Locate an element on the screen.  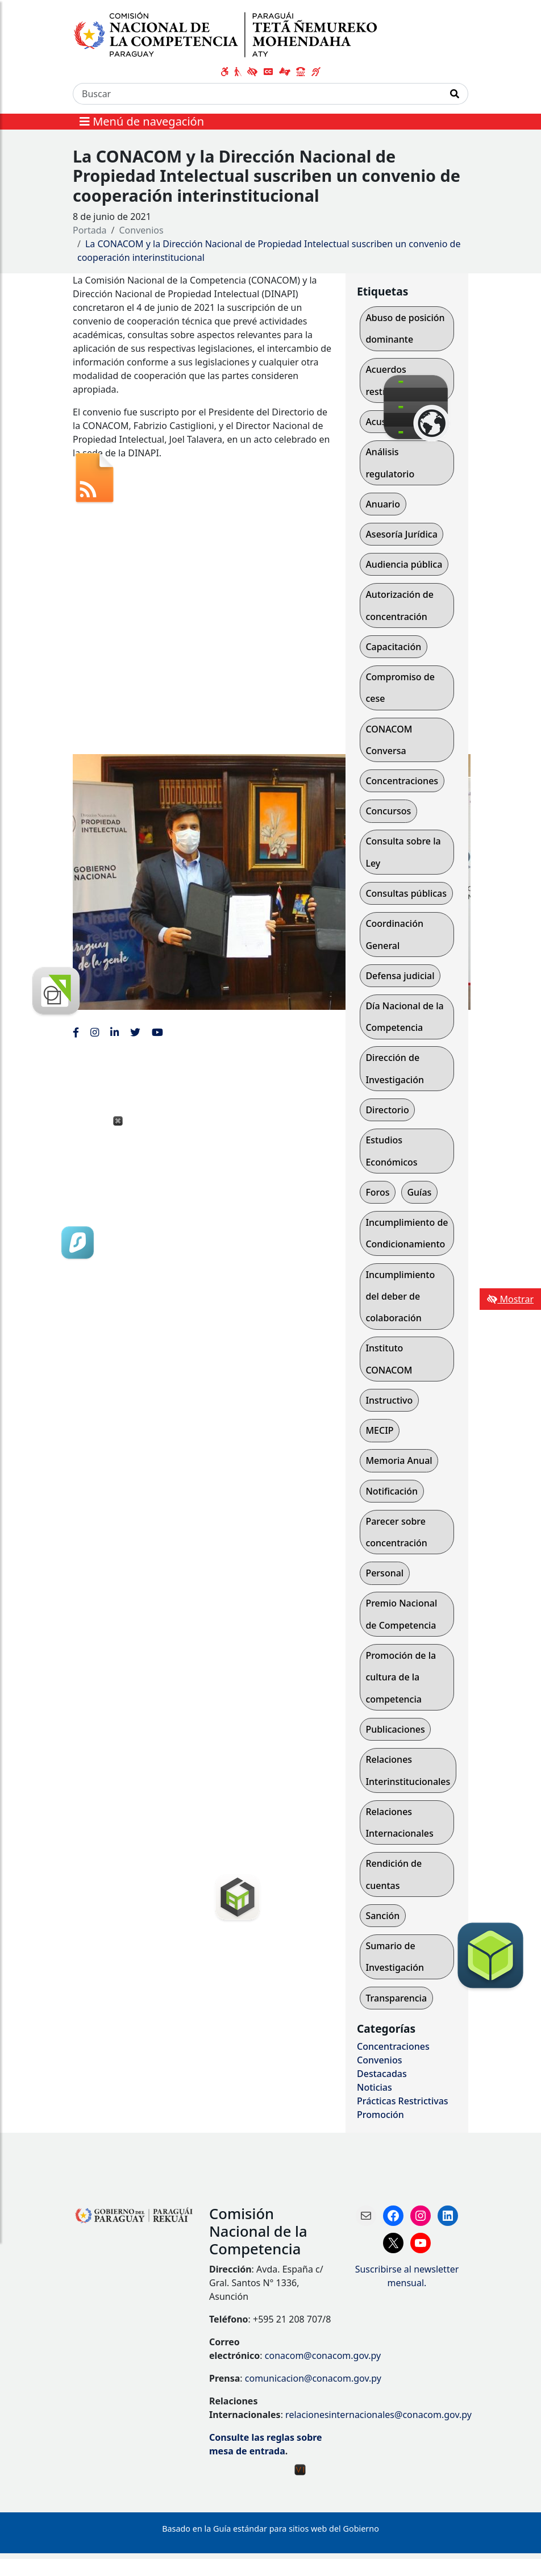
an RSS or XML feed file is located at coordinates (94, 477).